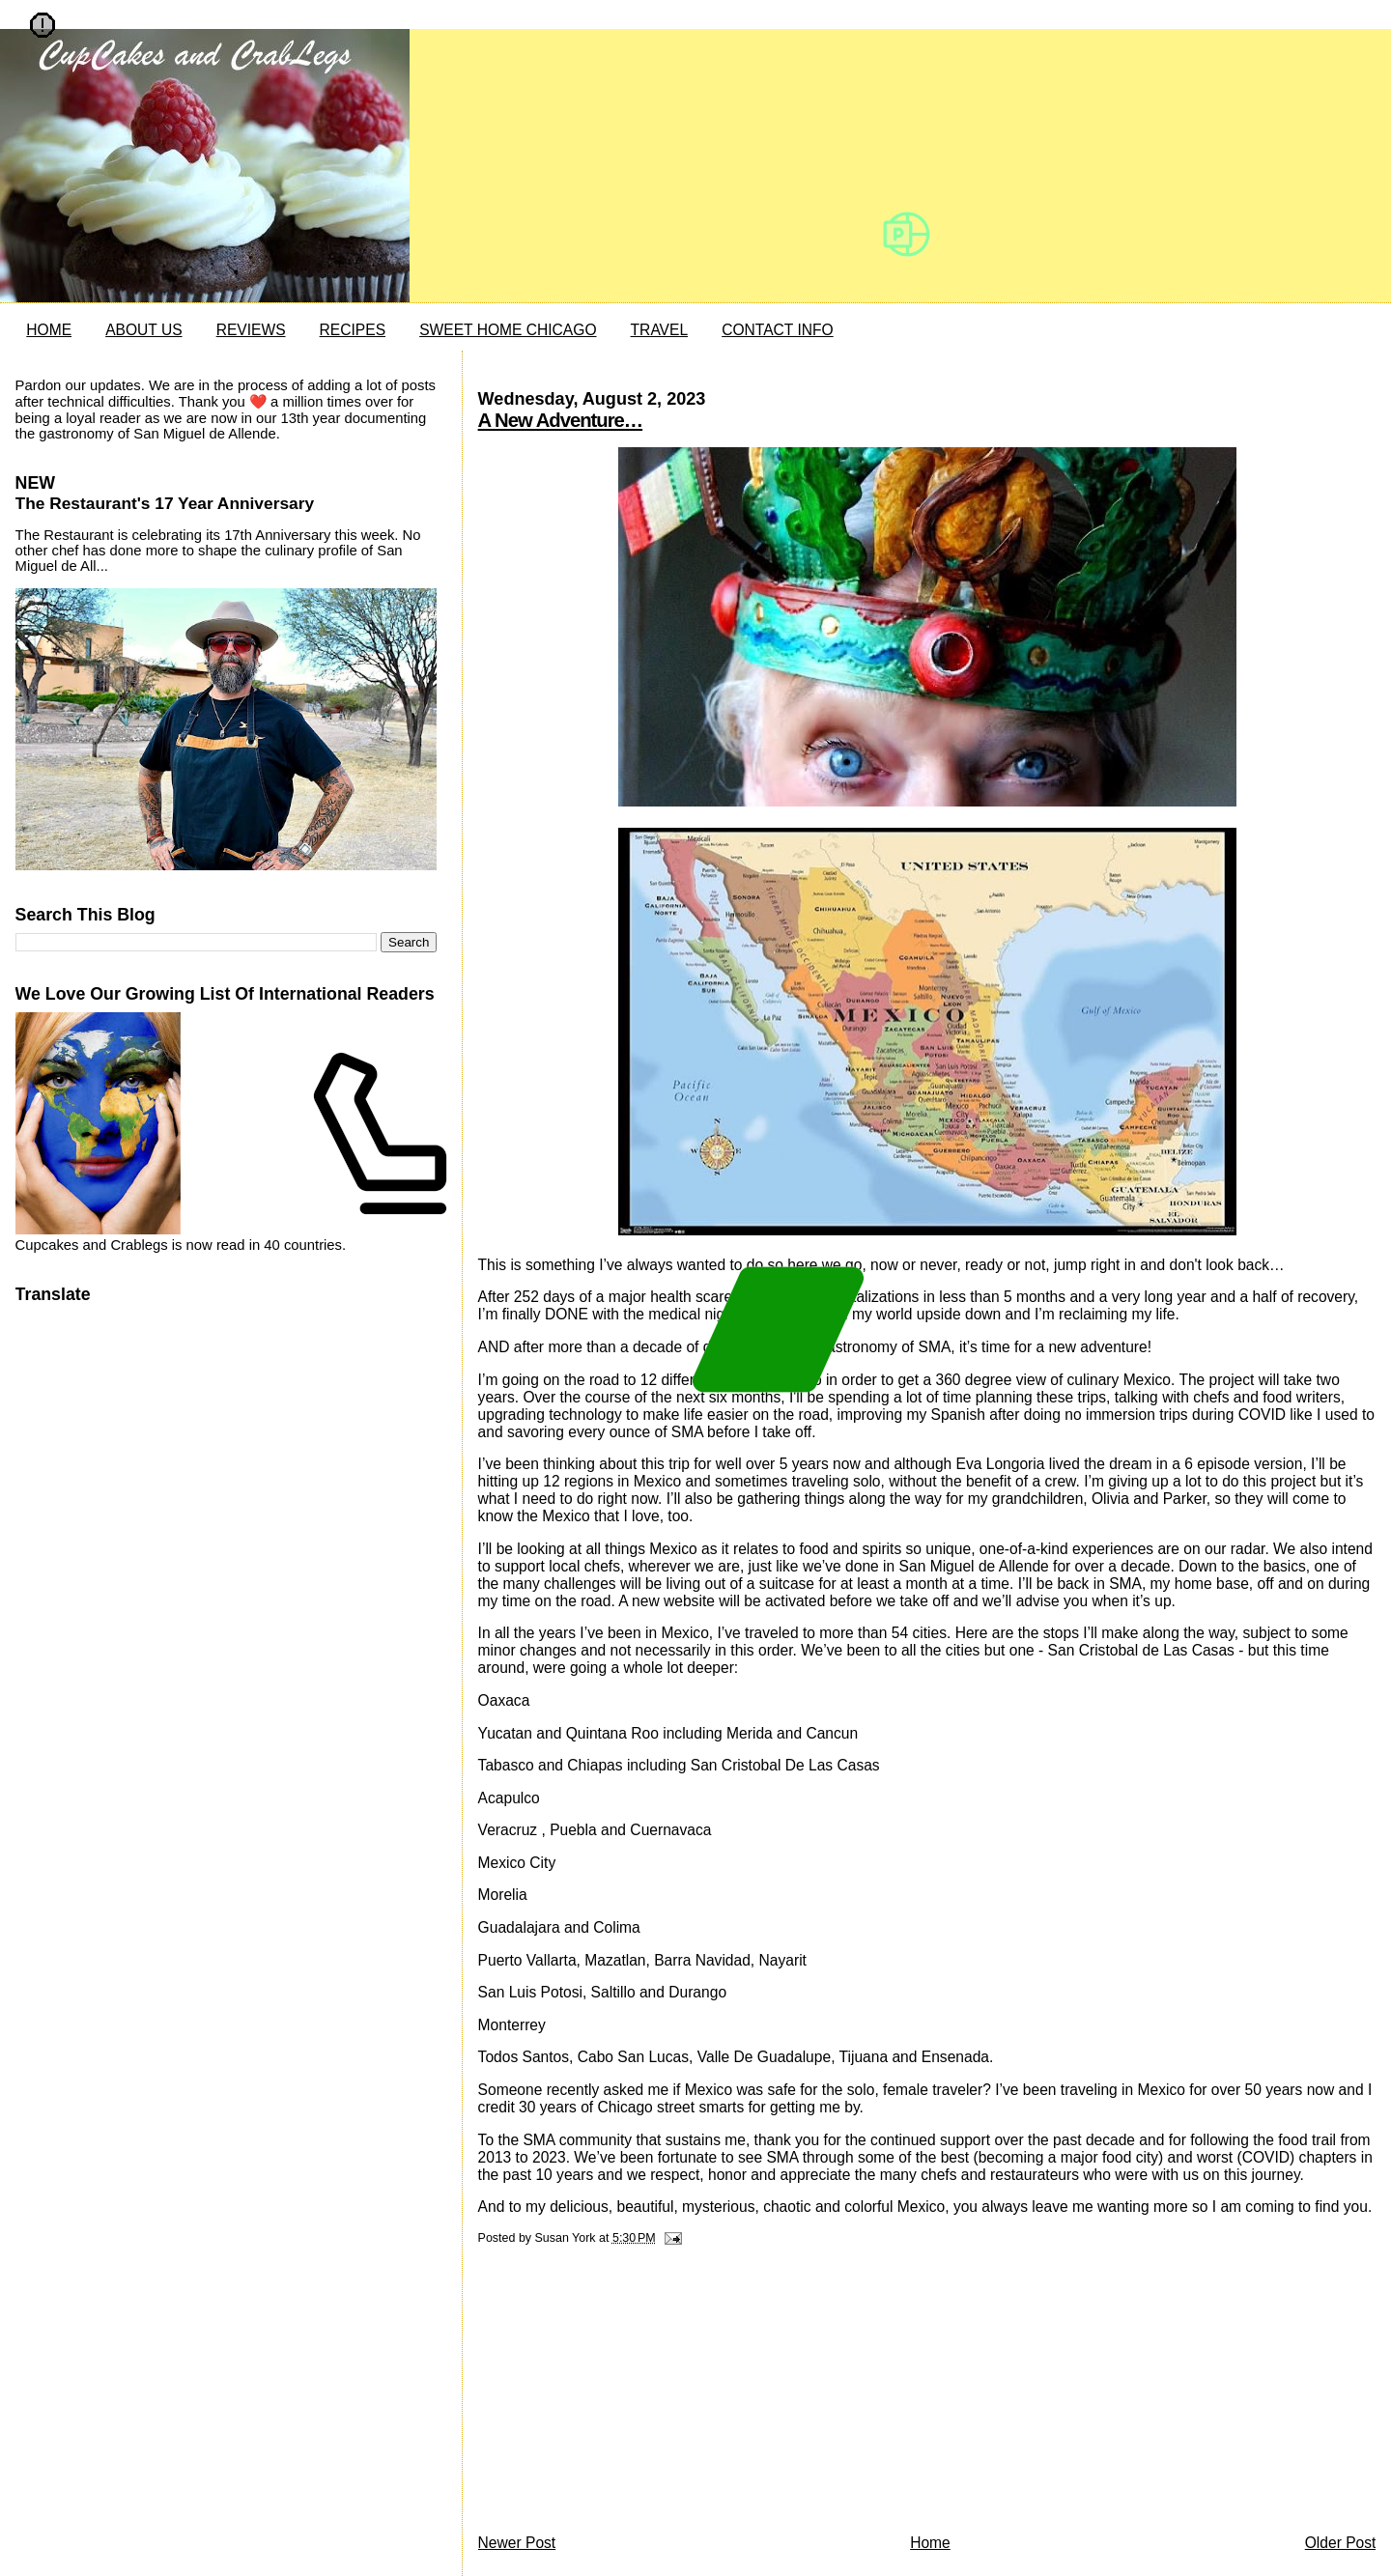  Describe the element at coordinates (377, 1133) in the screenshot. I see `select a seat for your reservation` at that location.